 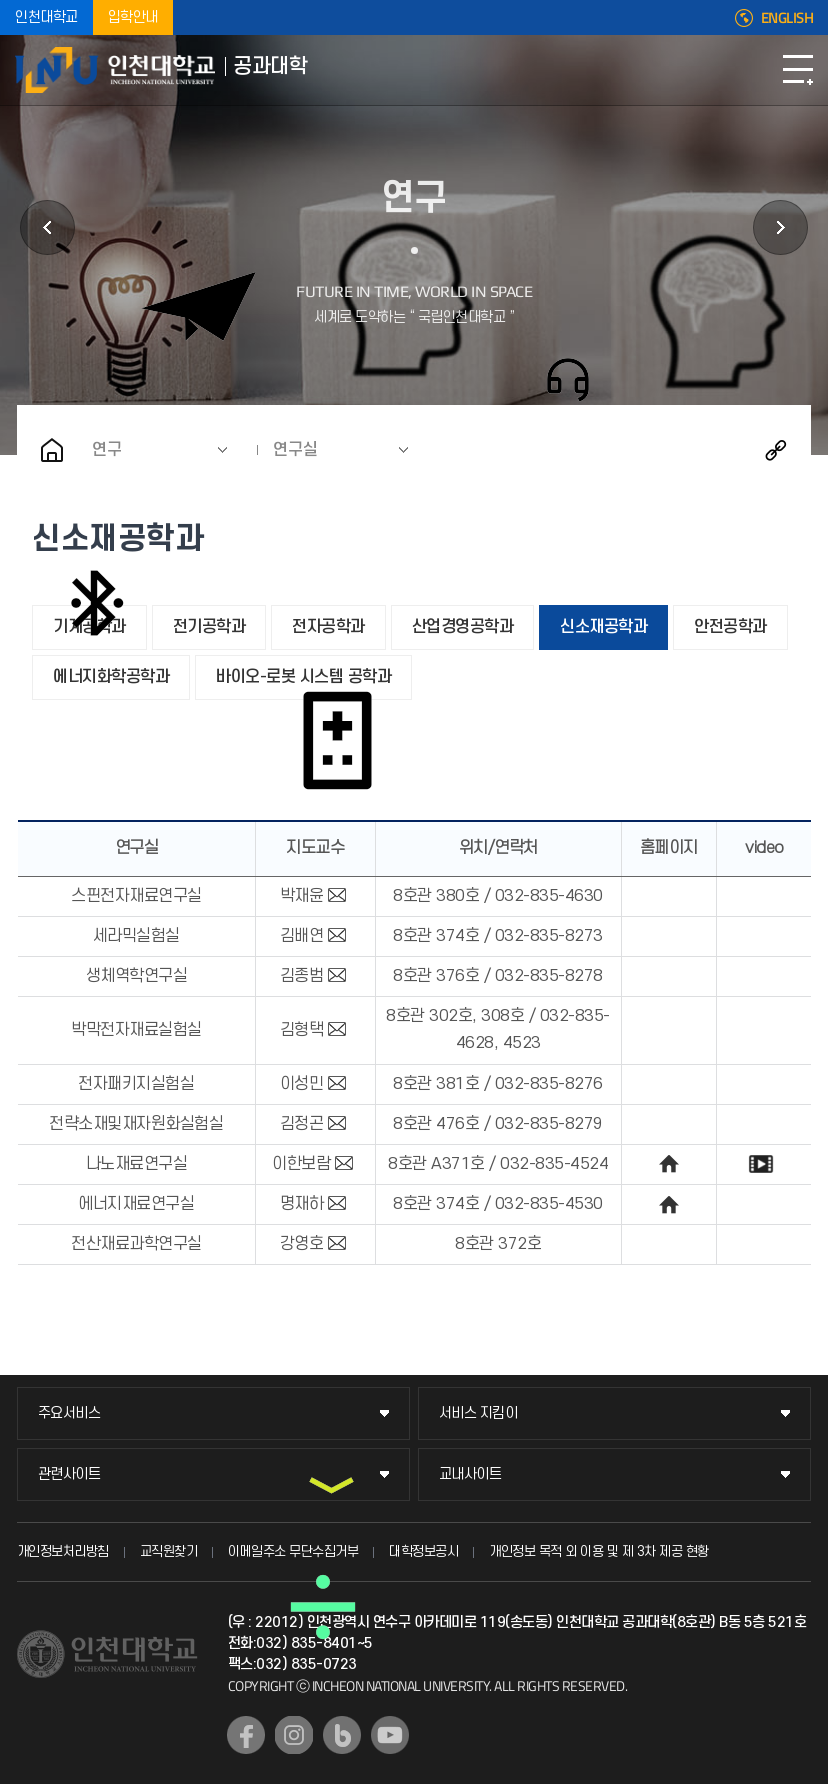 I want to click on connect to a bluetooth device, so click(x=94, y=603).